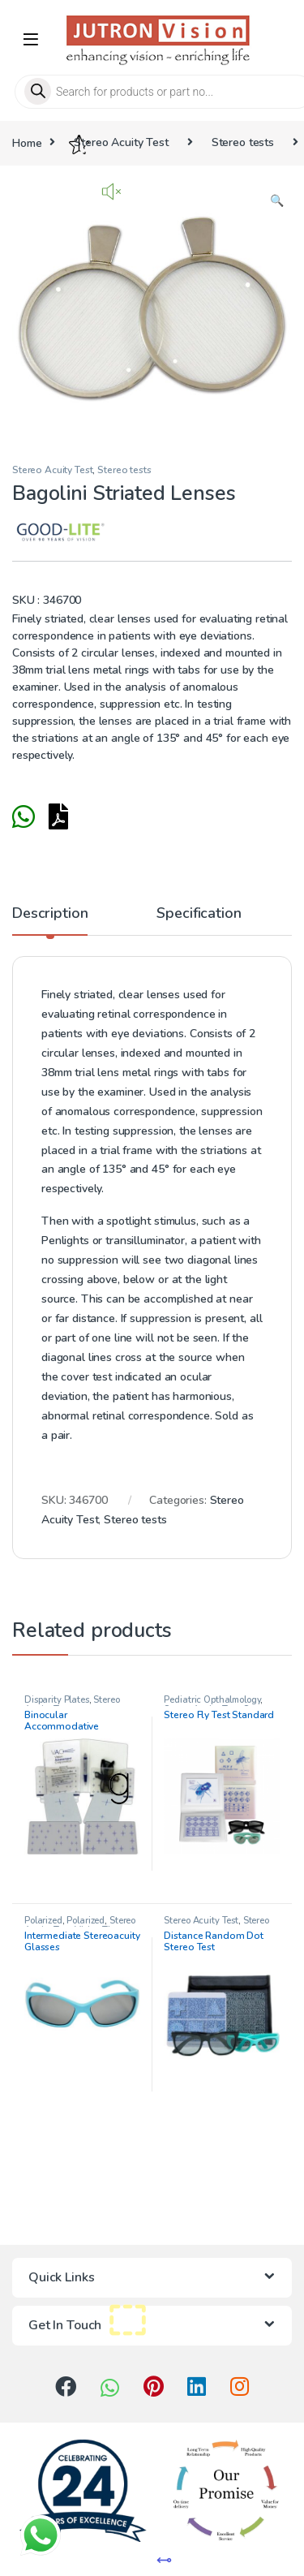 The width and height of the screenshot is (304, 2576). I want to click on open the goodreads app, so click(119, 1789).